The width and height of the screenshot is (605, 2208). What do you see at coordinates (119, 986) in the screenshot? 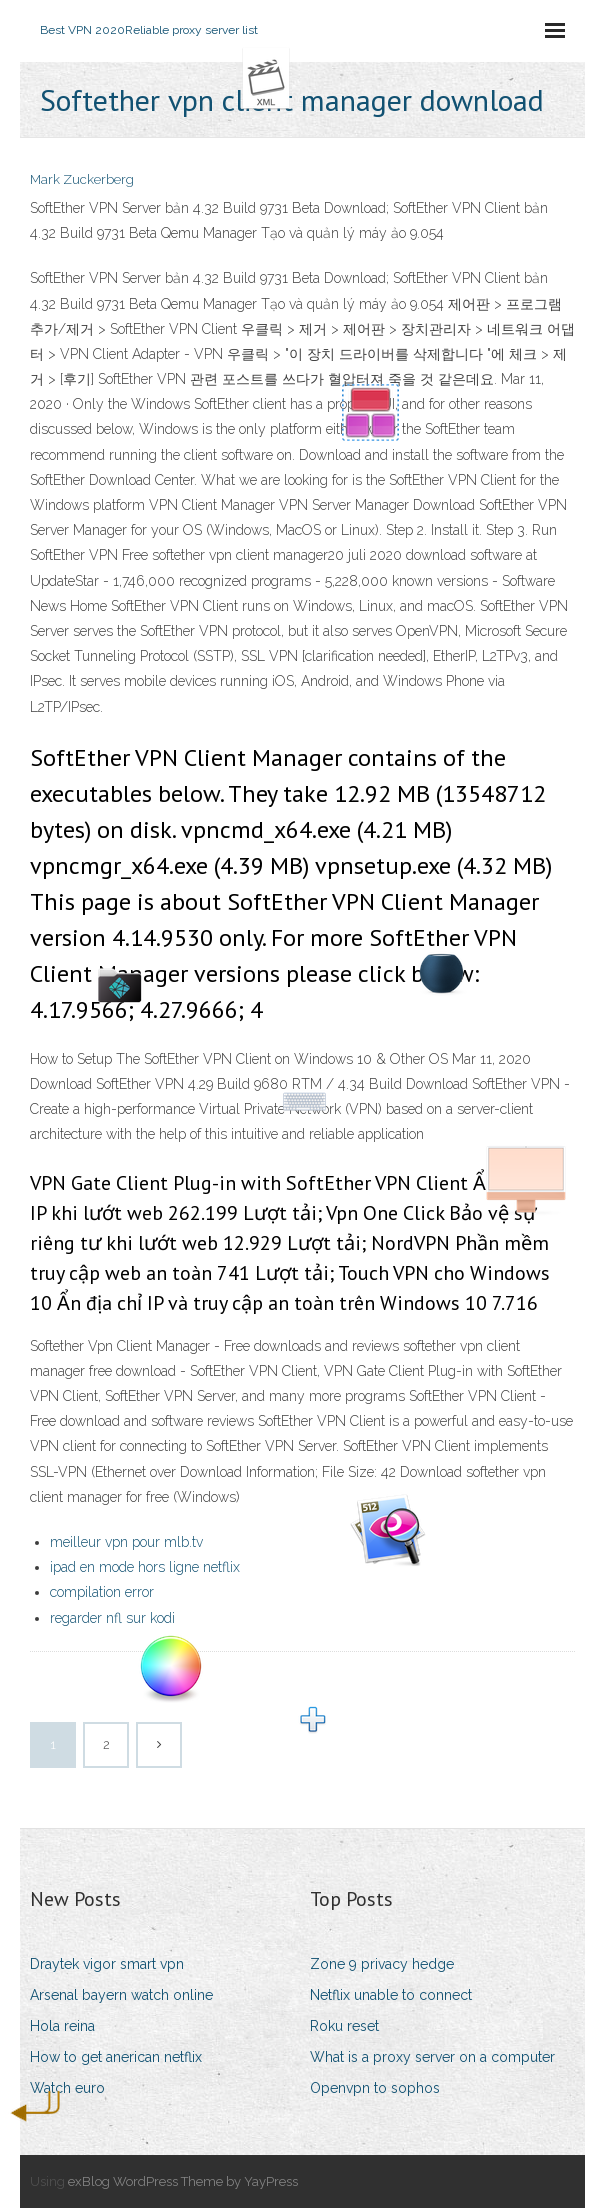
I see `folder containing Netlify project files` at bounding box center [119, 986].